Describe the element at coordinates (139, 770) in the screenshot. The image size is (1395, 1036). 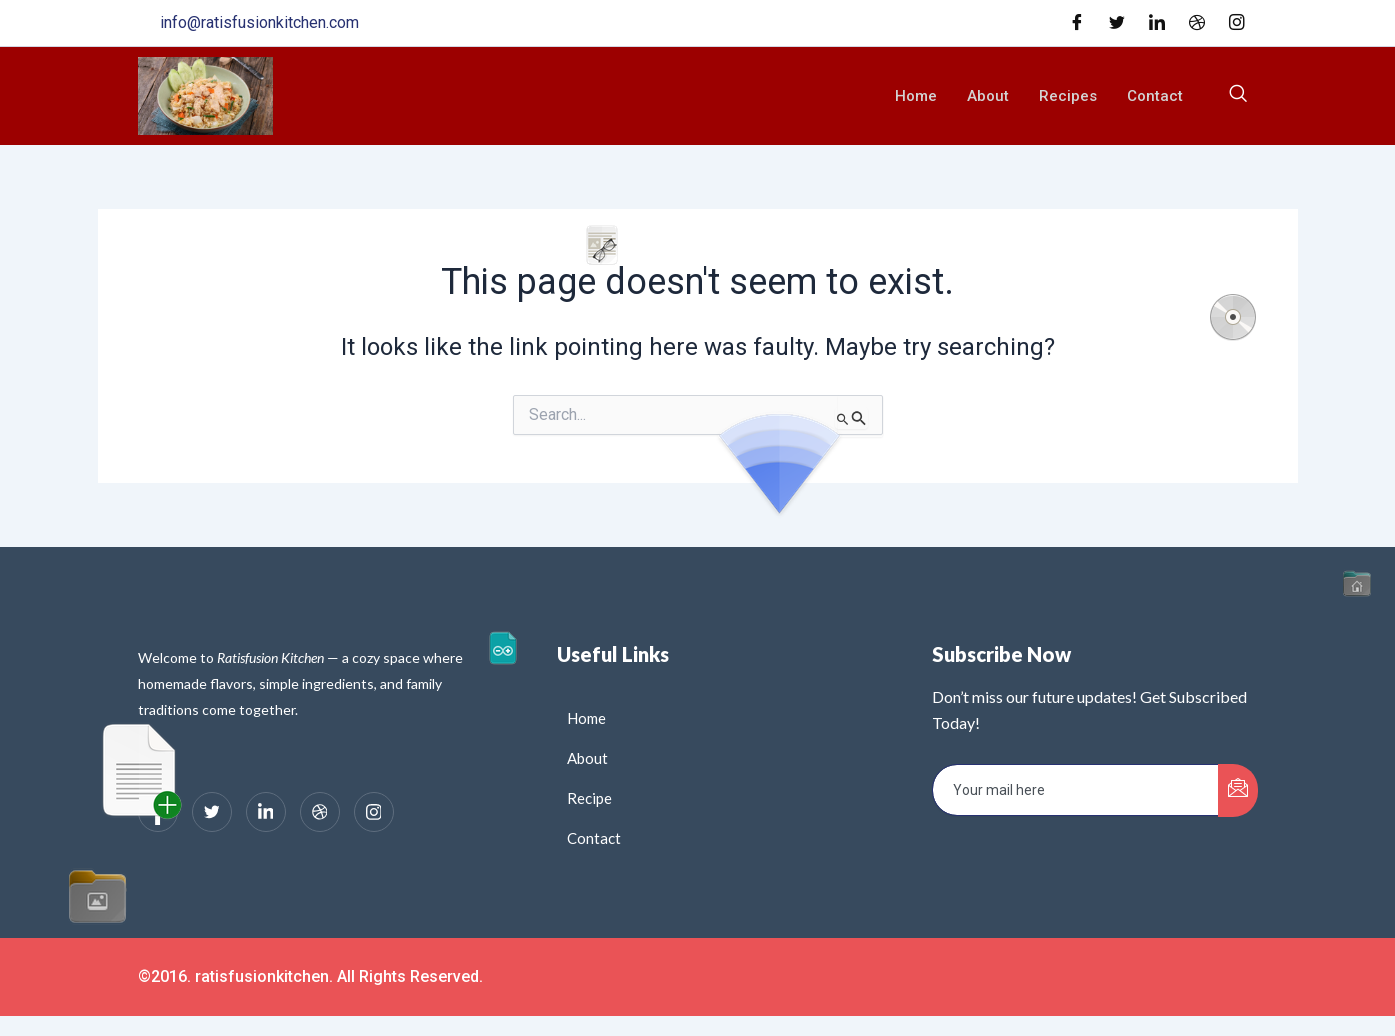
I see `create a new document` at that location.